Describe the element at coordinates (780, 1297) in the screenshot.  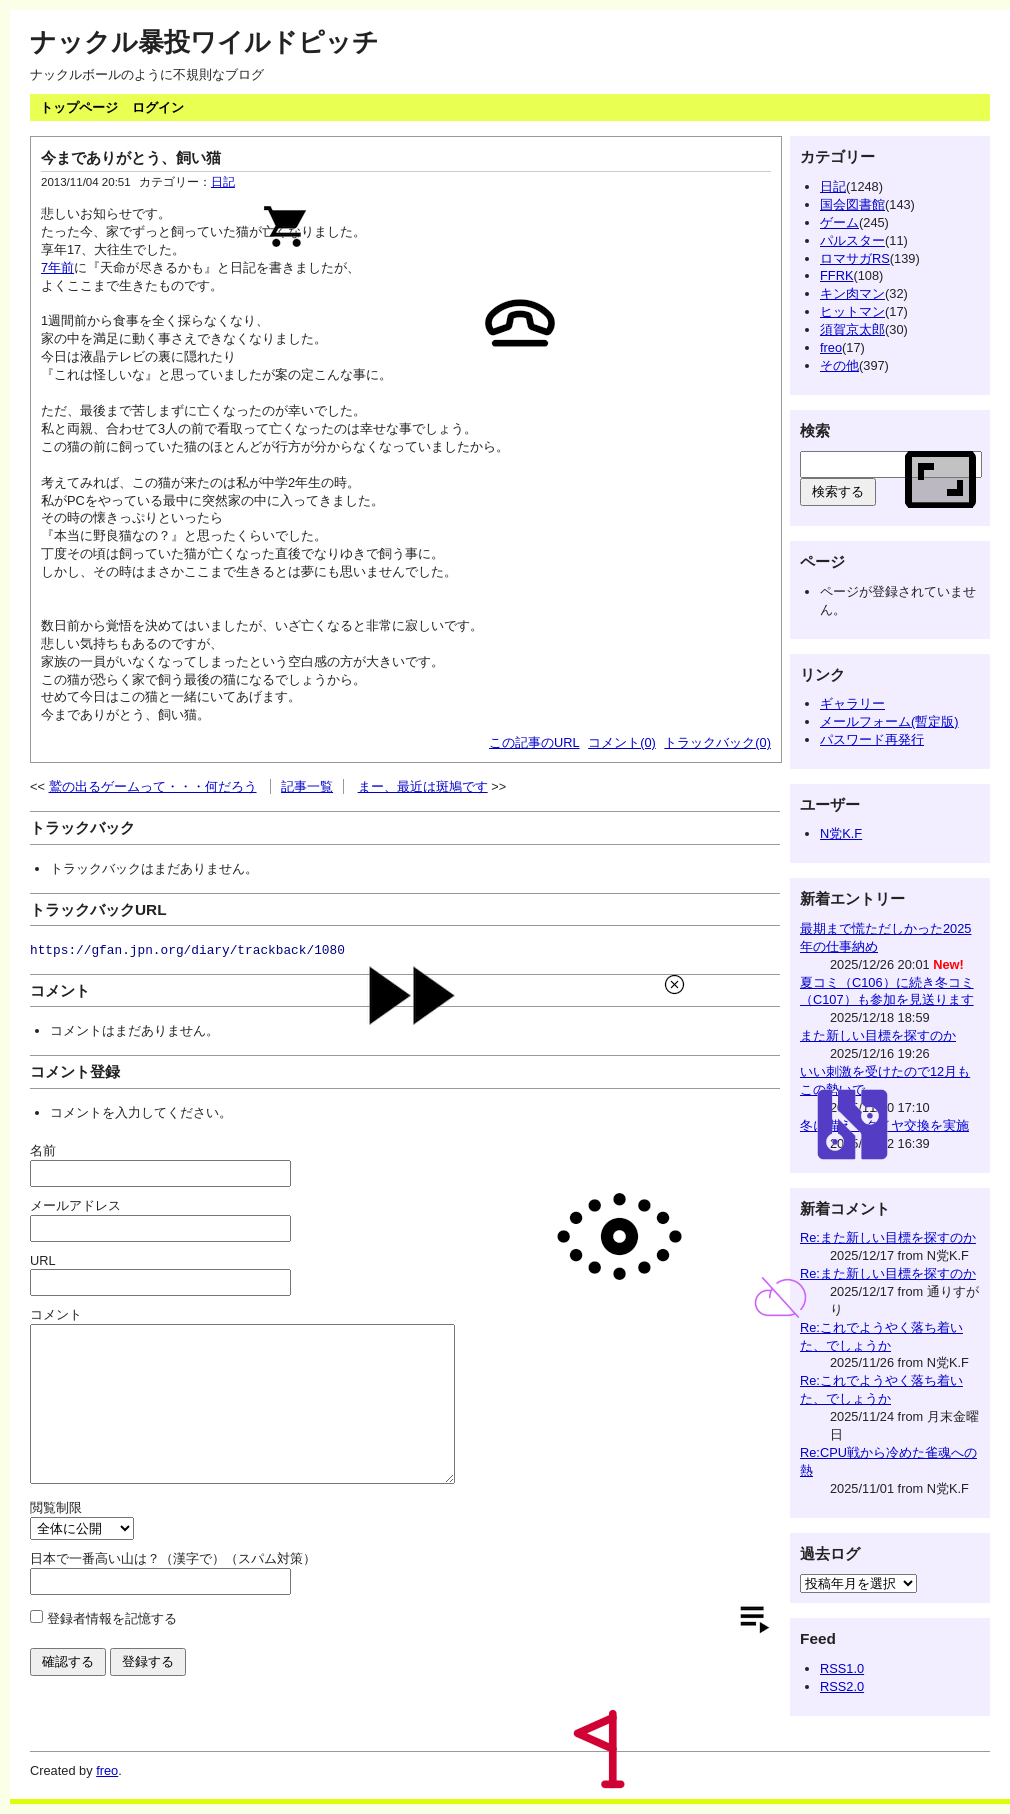
I see `cloud storage unavailable or offline` at that location.